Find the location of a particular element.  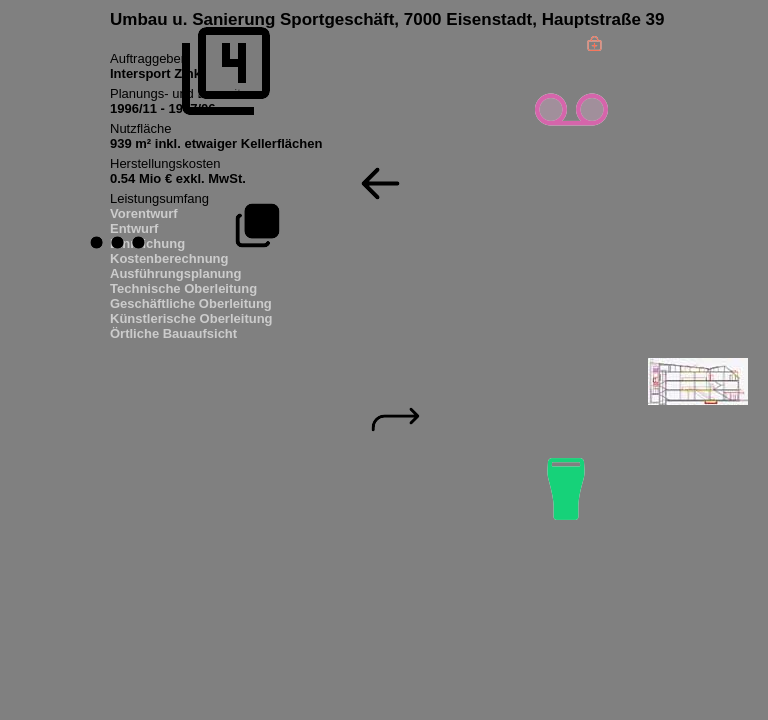

access voicemail messages is located at coordinates (571, 109).